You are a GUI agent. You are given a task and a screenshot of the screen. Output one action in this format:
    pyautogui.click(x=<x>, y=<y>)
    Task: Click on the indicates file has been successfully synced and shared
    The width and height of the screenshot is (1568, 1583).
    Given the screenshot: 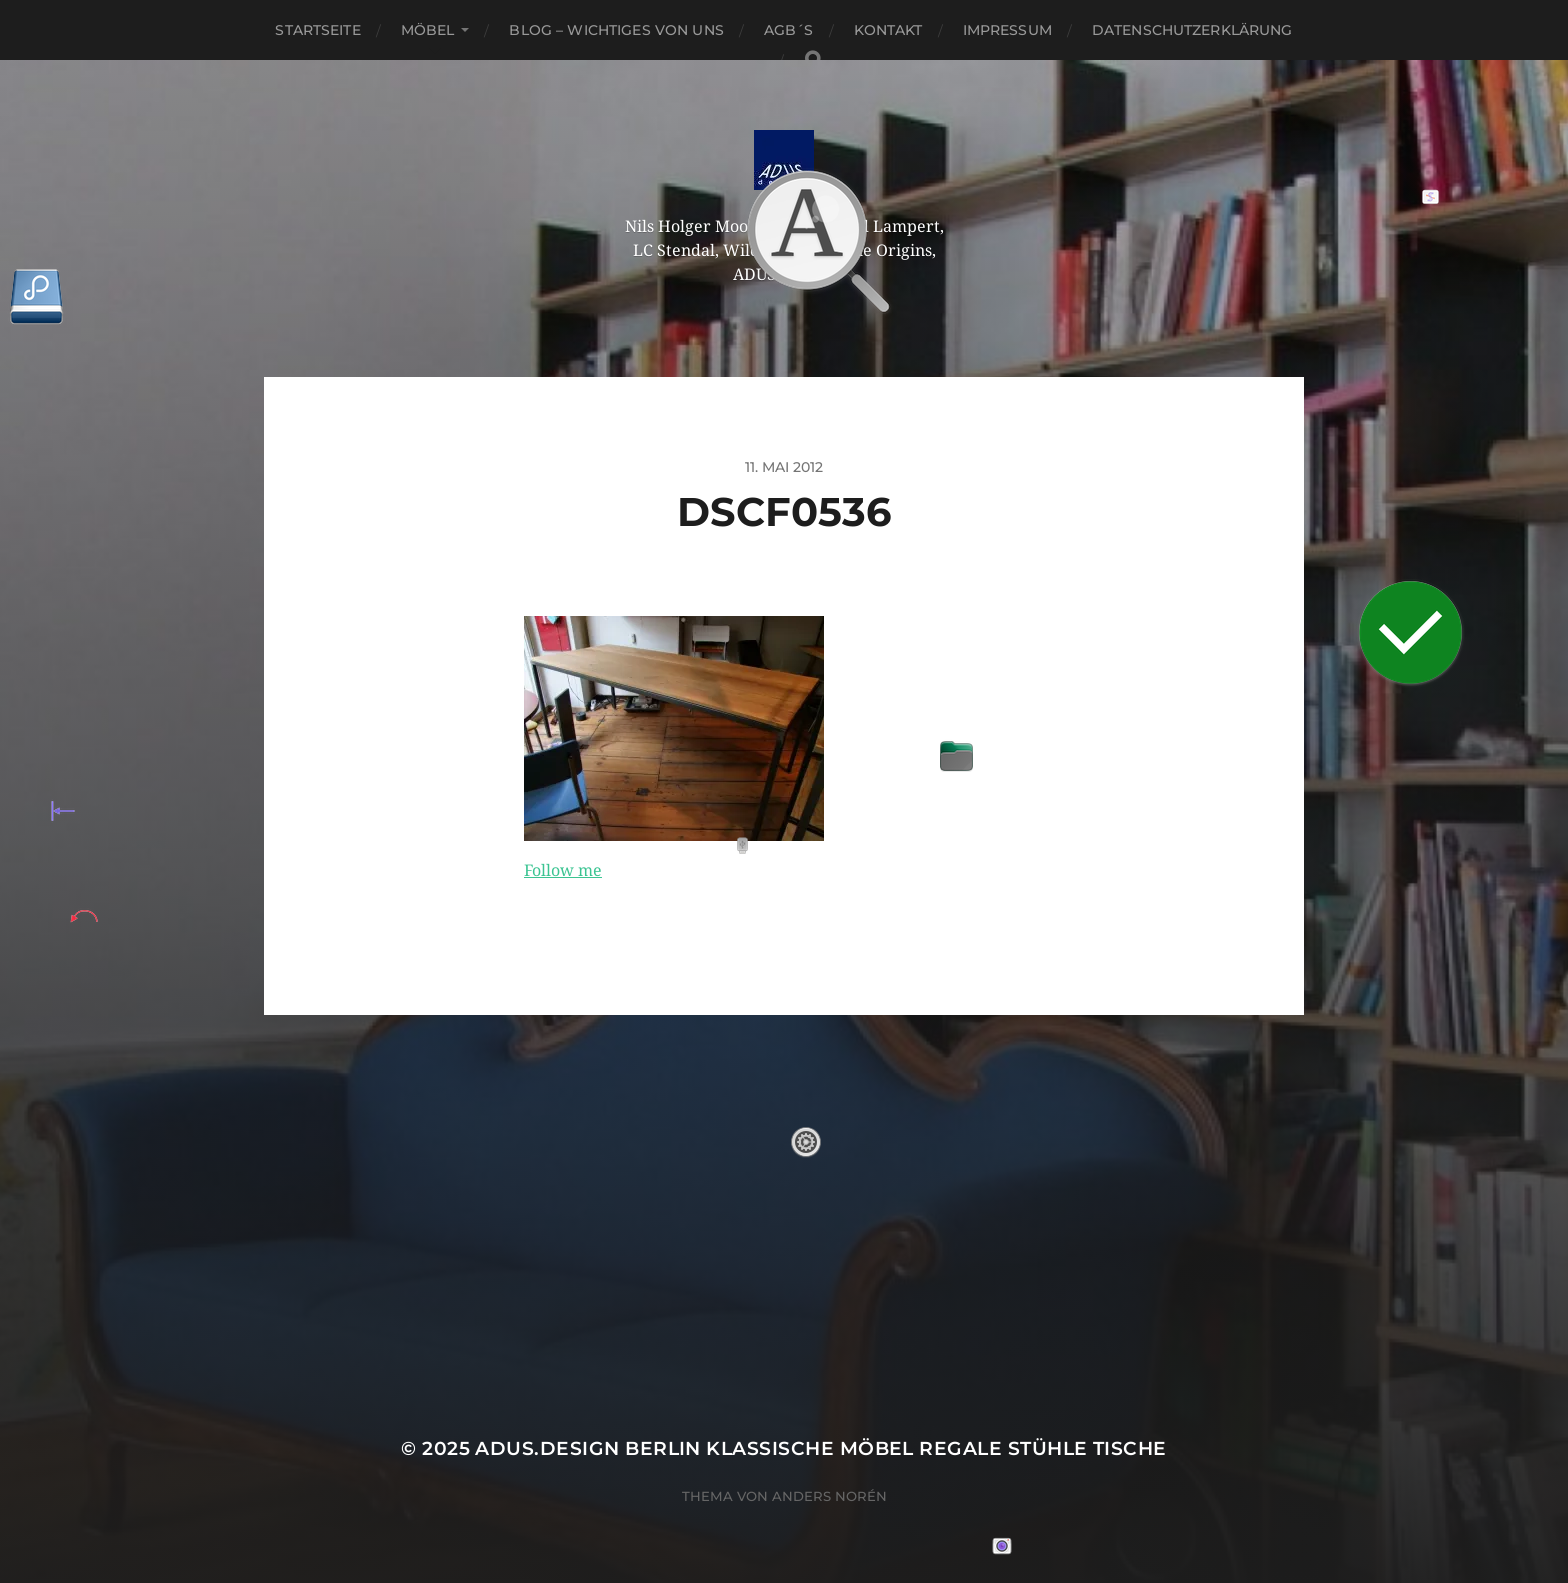 What is the action you would take?
    pyautogui.click(x=1410, y=632)
    